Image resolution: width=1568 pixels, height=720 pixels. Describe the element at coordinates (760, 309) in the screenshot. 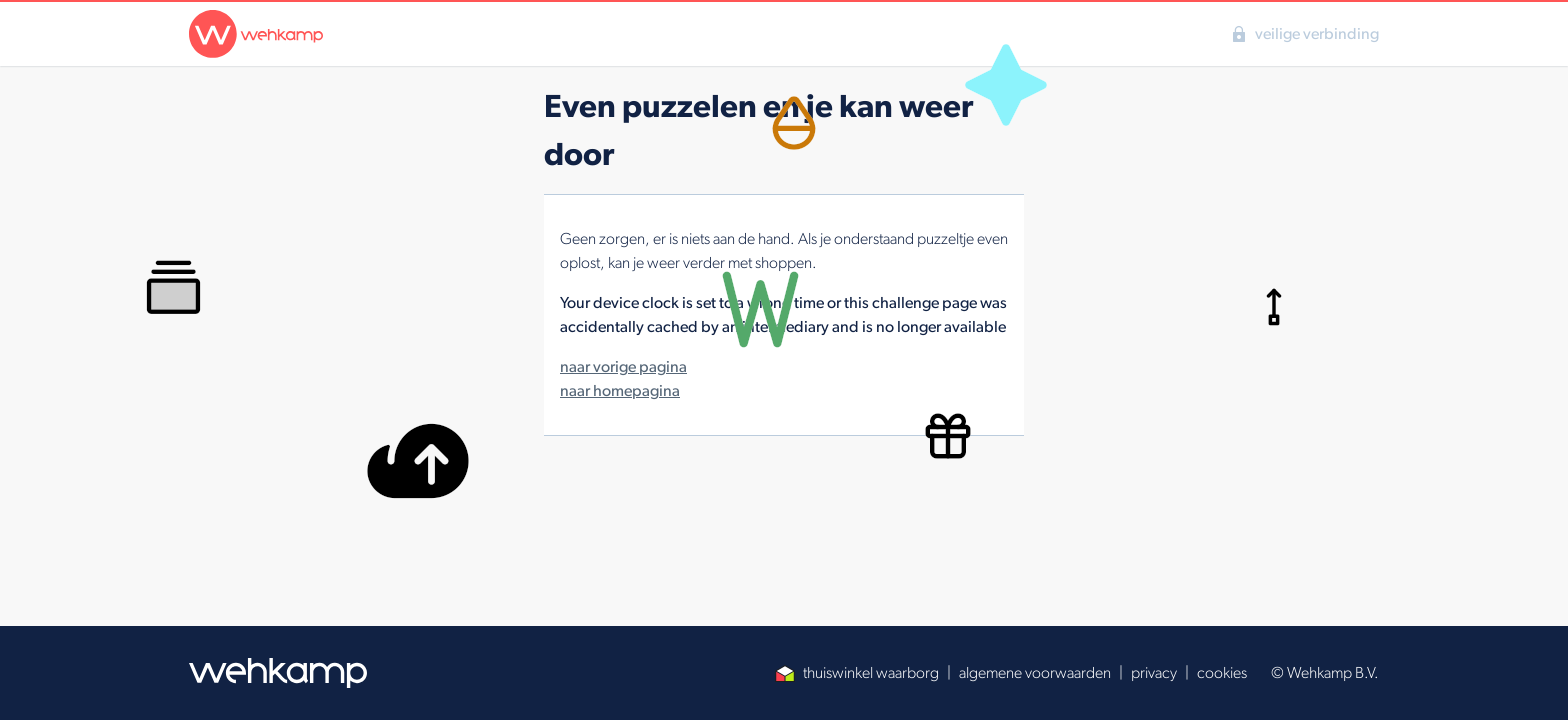

I see `indicates items or options starting with the letter W` at that location.